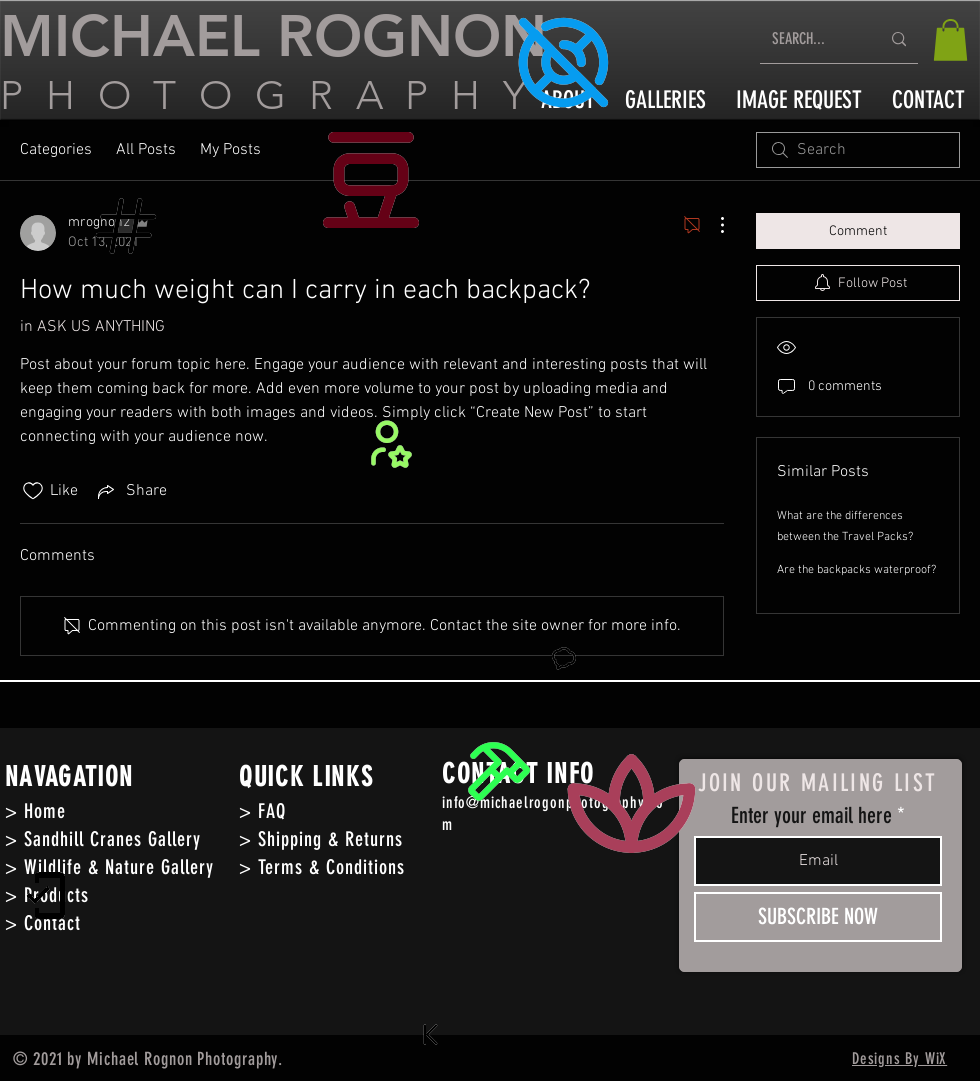  I want to click on view or browse hashtags, so click(126, 226).